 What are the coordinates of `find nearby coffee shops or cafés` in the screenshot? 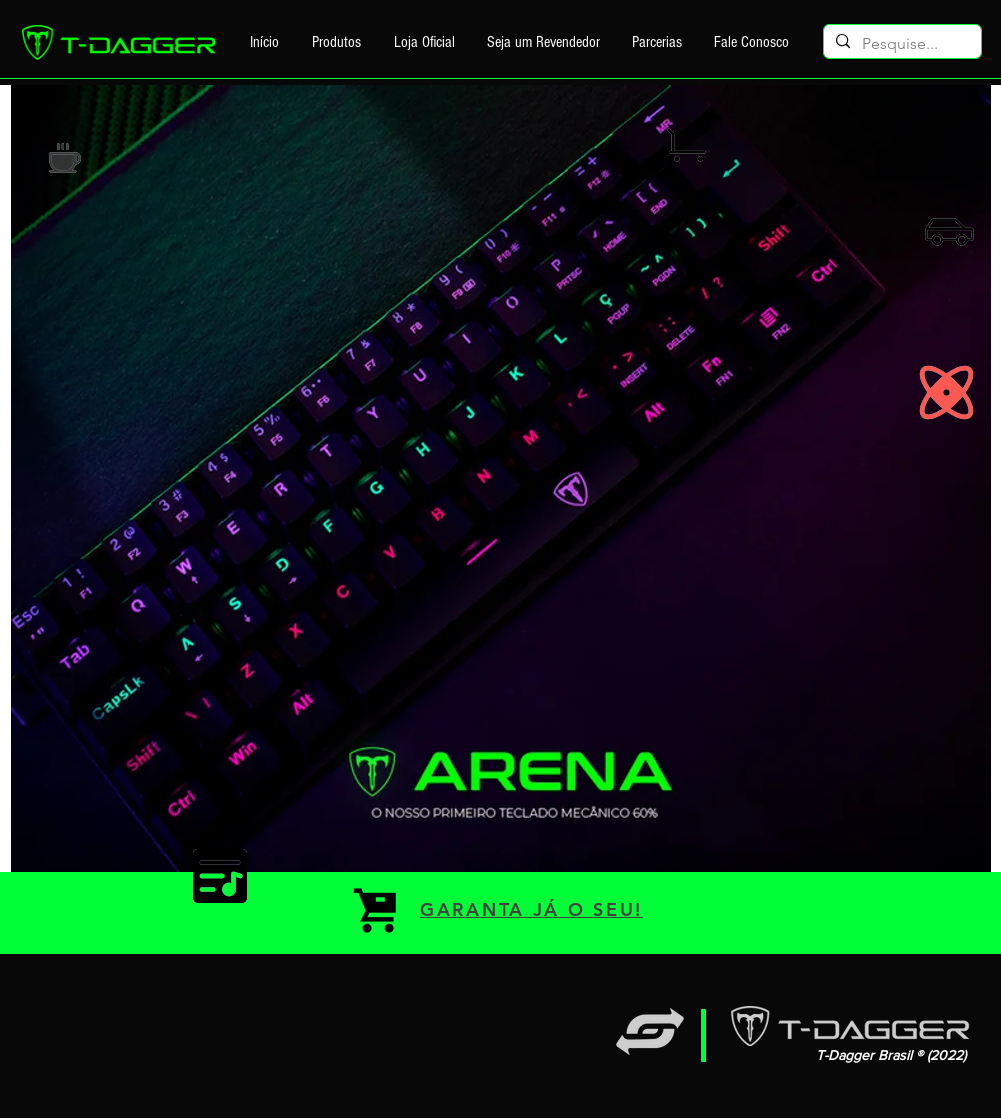 It's located at (64, 159).